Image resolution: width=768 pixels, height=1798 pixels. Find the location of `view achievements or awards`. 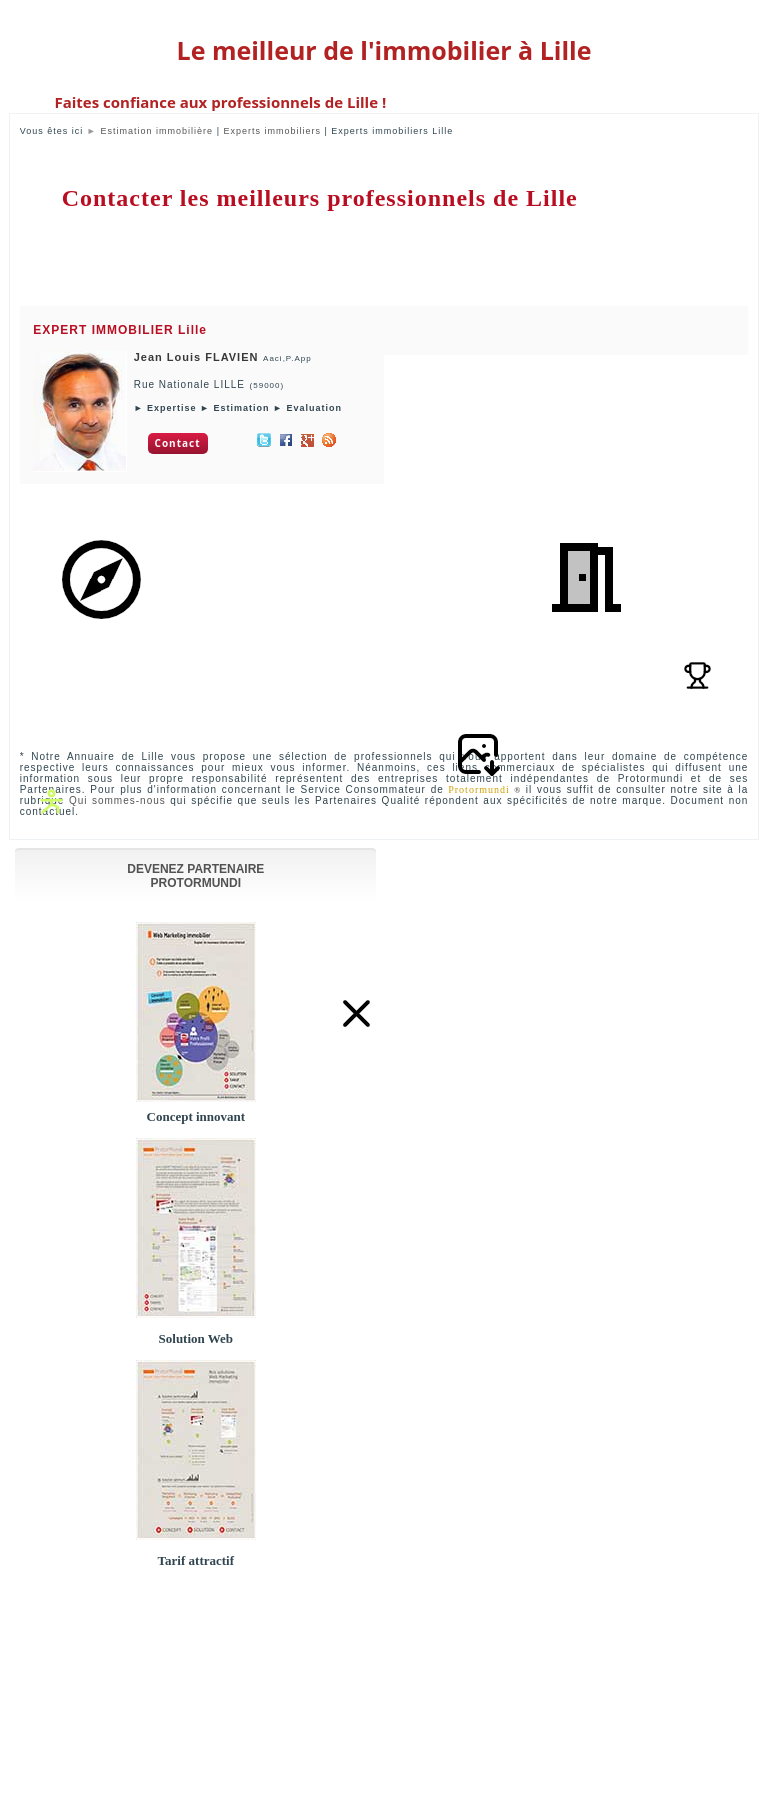

view achievements or awards is located at coordinates (697, 675).